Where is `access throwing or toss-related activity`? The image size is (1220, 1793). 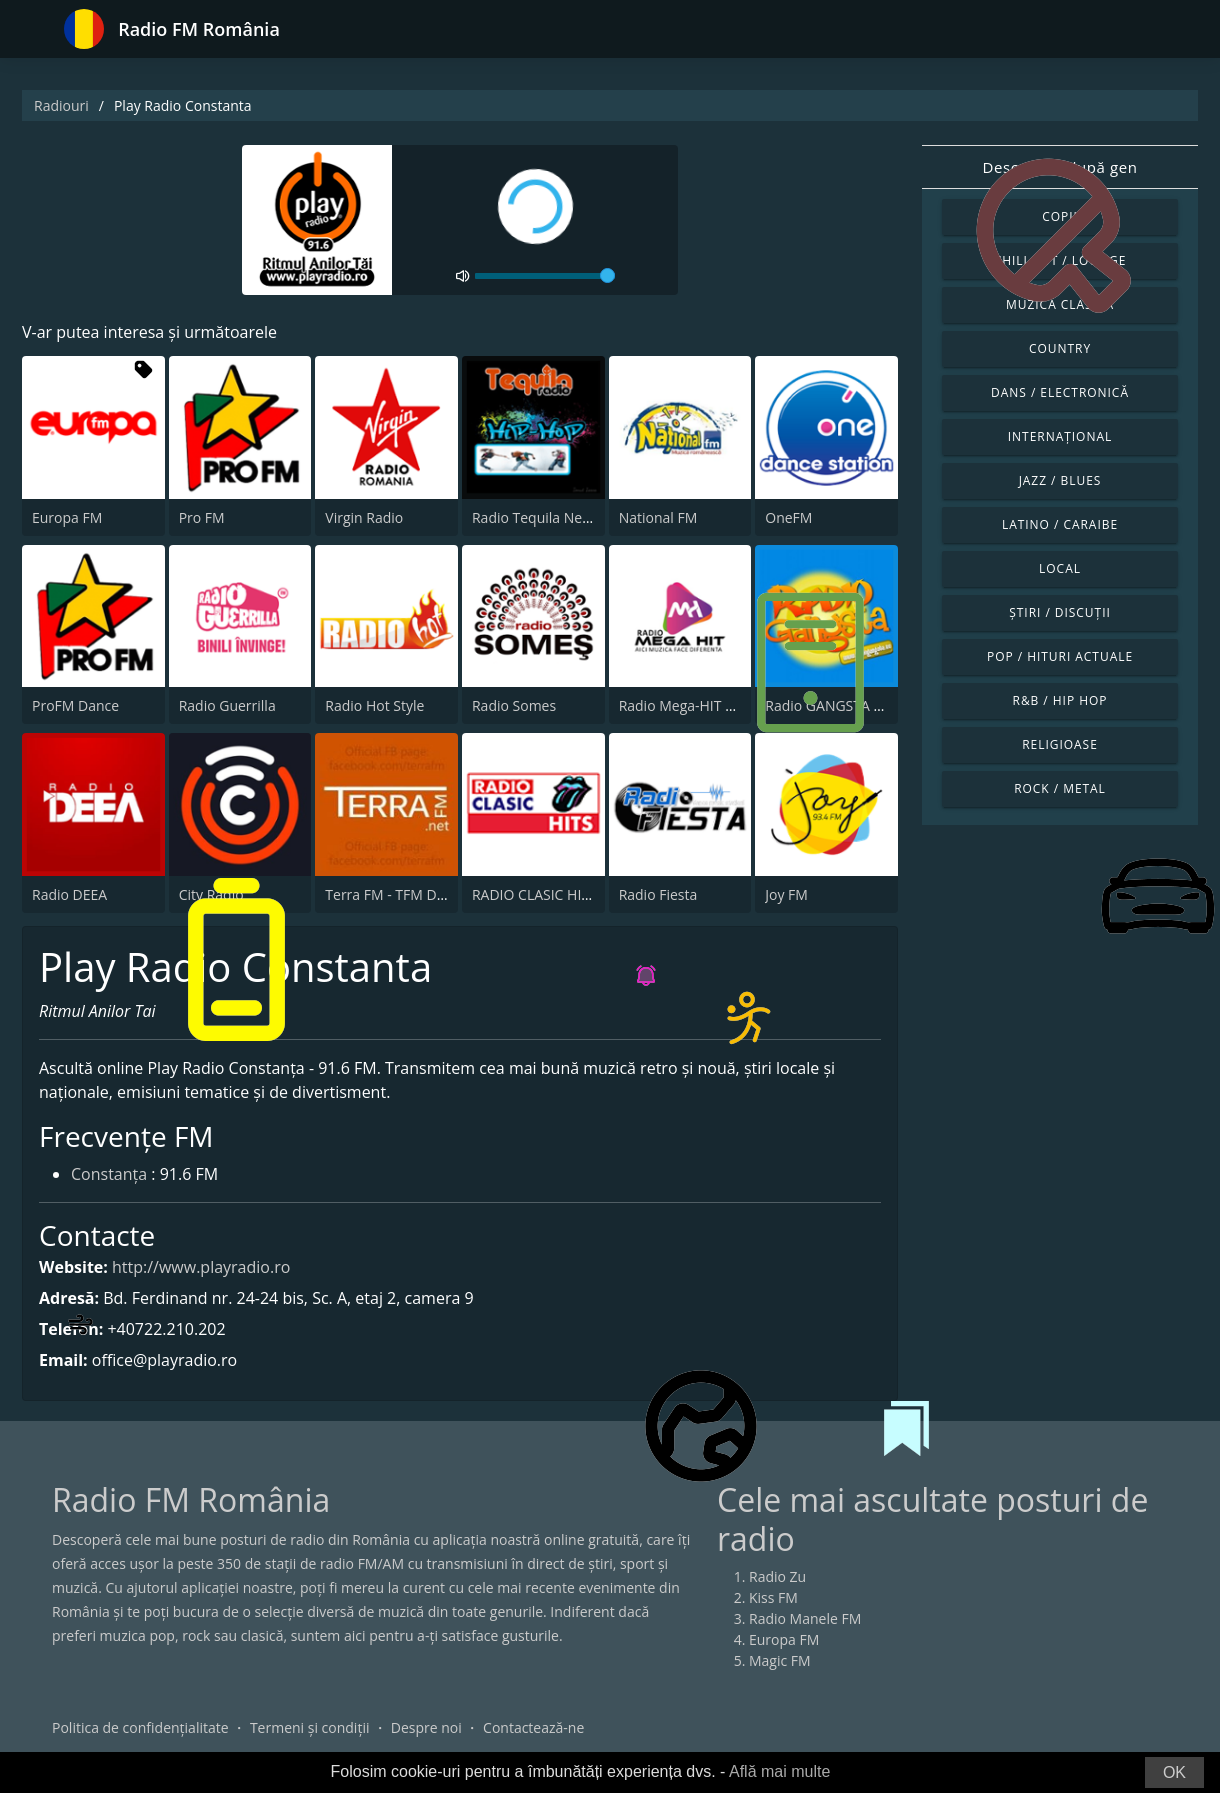 access throwing or toss-related activity is located at coordinates (747, 1017).